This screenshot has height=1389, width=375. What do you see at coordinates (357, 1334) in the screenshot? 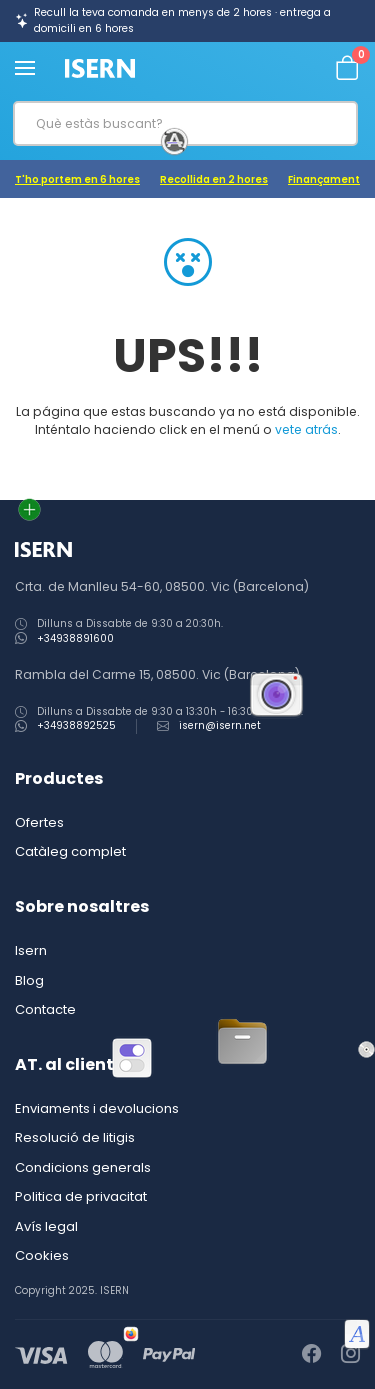
I see `an OpenType font file` at bounding box center [357, 1334].